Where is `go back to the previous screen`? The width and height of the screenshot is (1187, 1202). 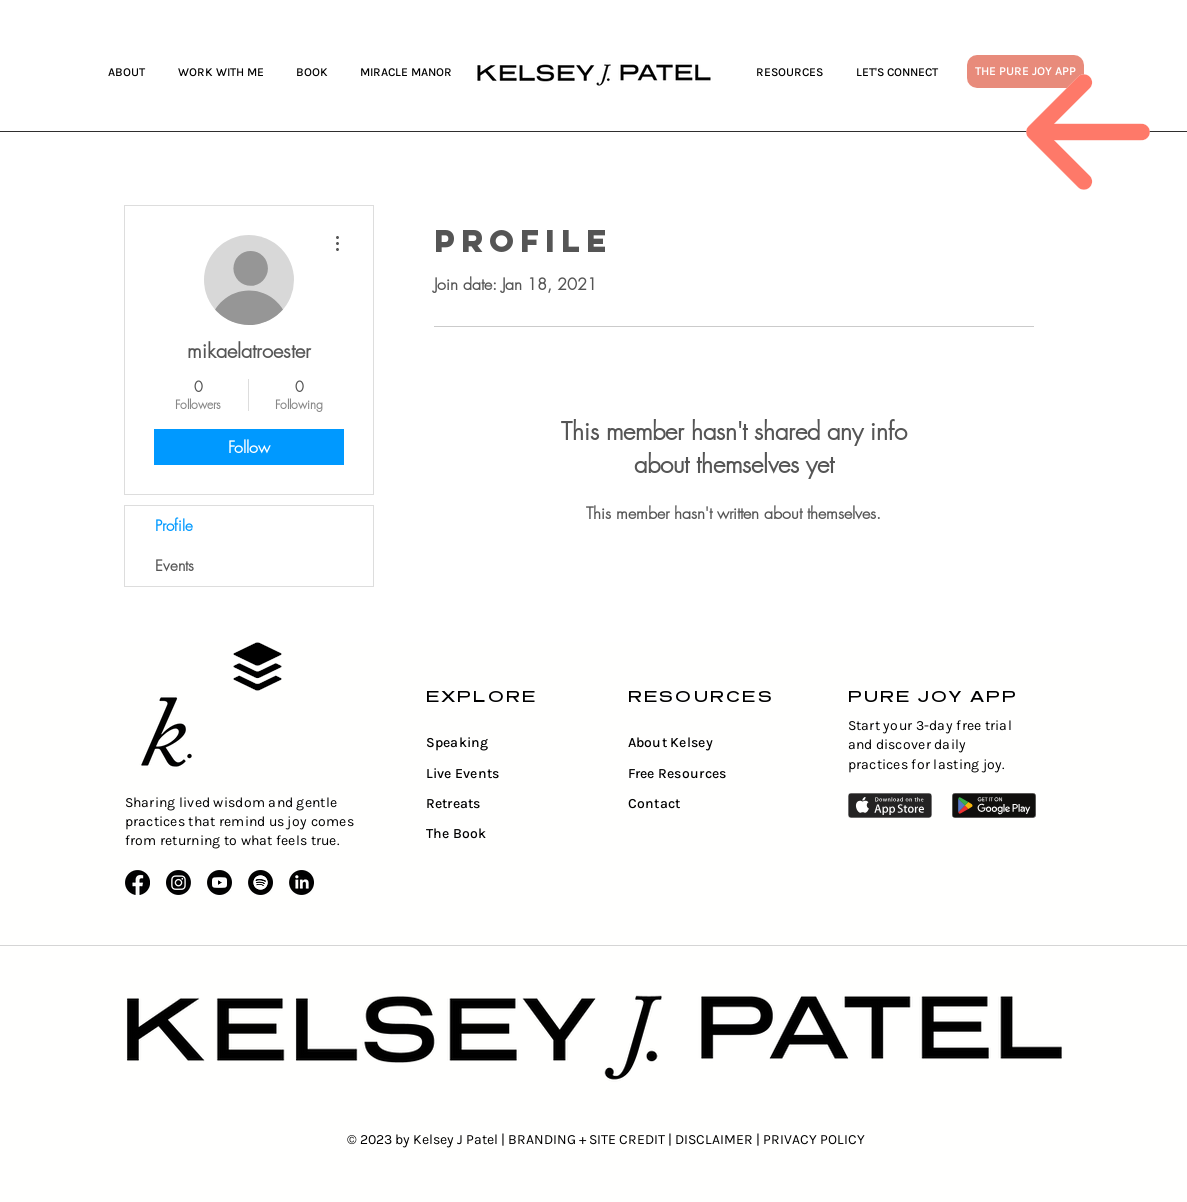 go back to the previous screen is located at coordinates (1088, 132).